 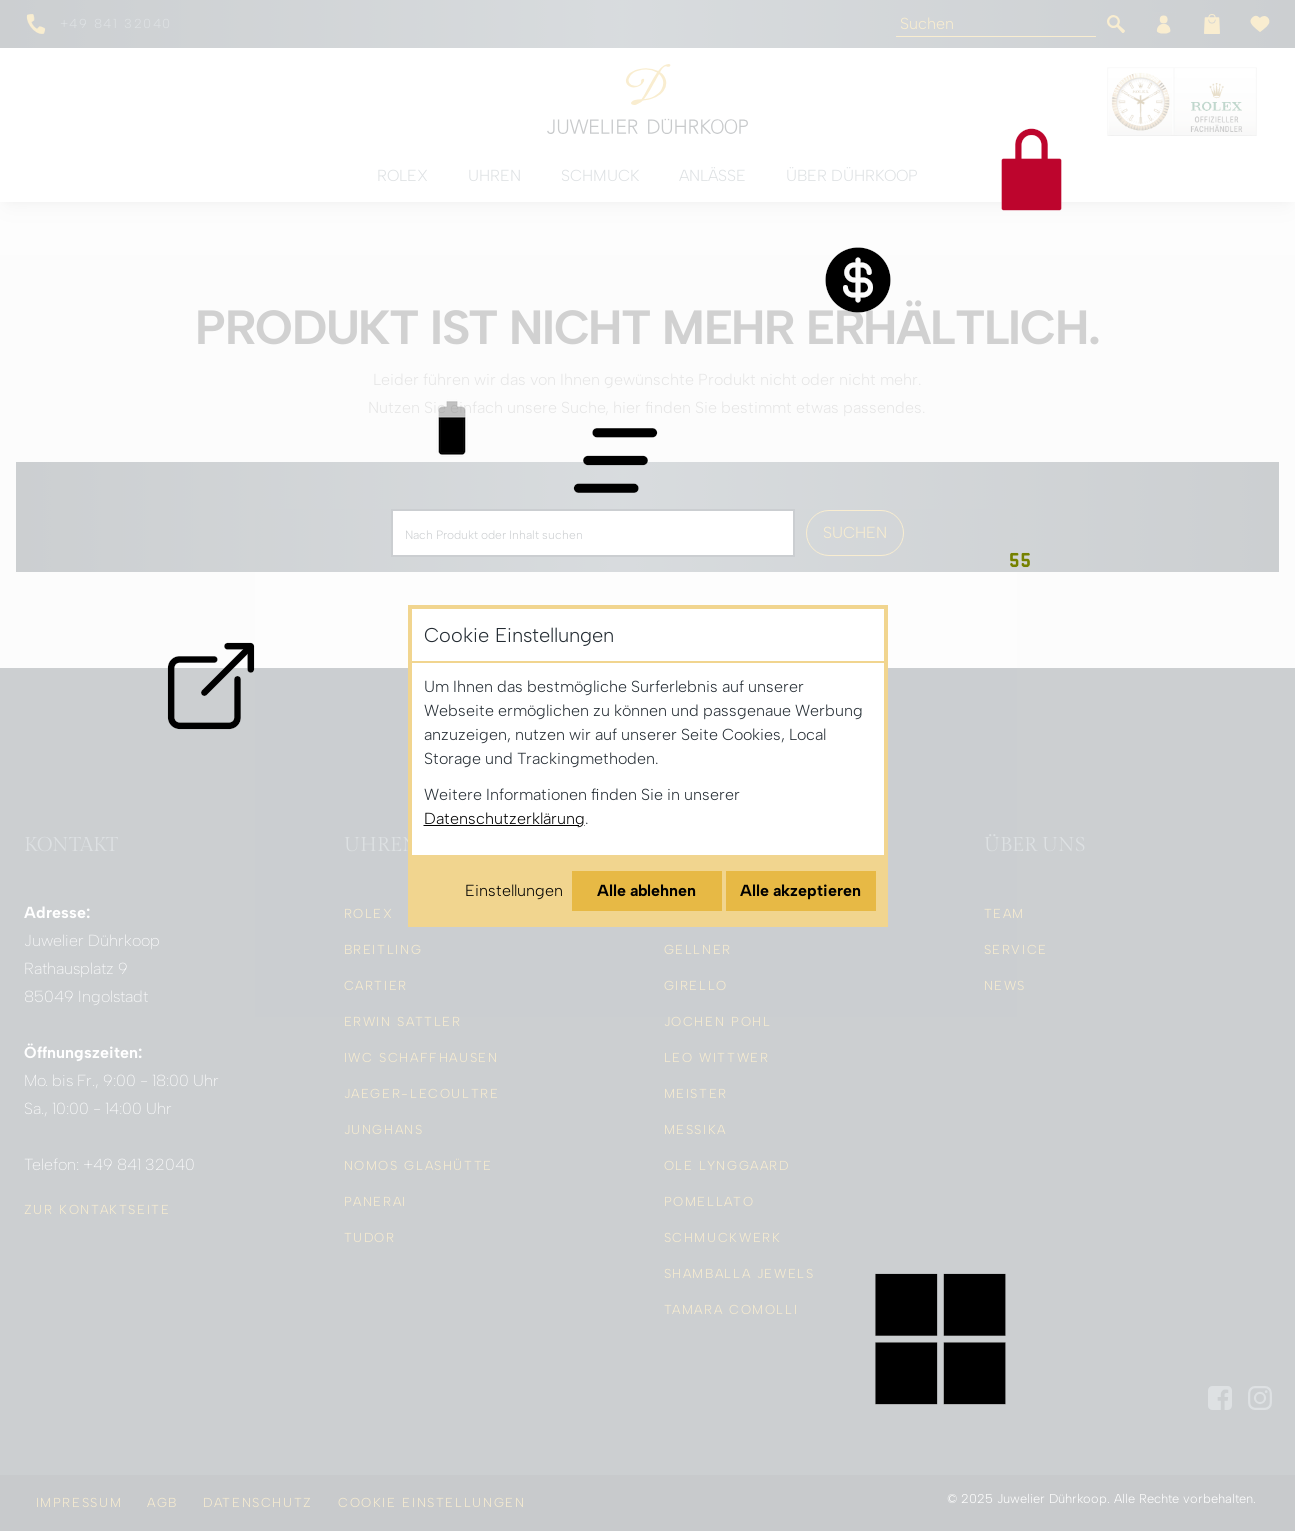 What do you see at coordinates (1031, 169) in the screenshot?
I see `indicates a locked or secured item` at bounding box center [1031, 169].